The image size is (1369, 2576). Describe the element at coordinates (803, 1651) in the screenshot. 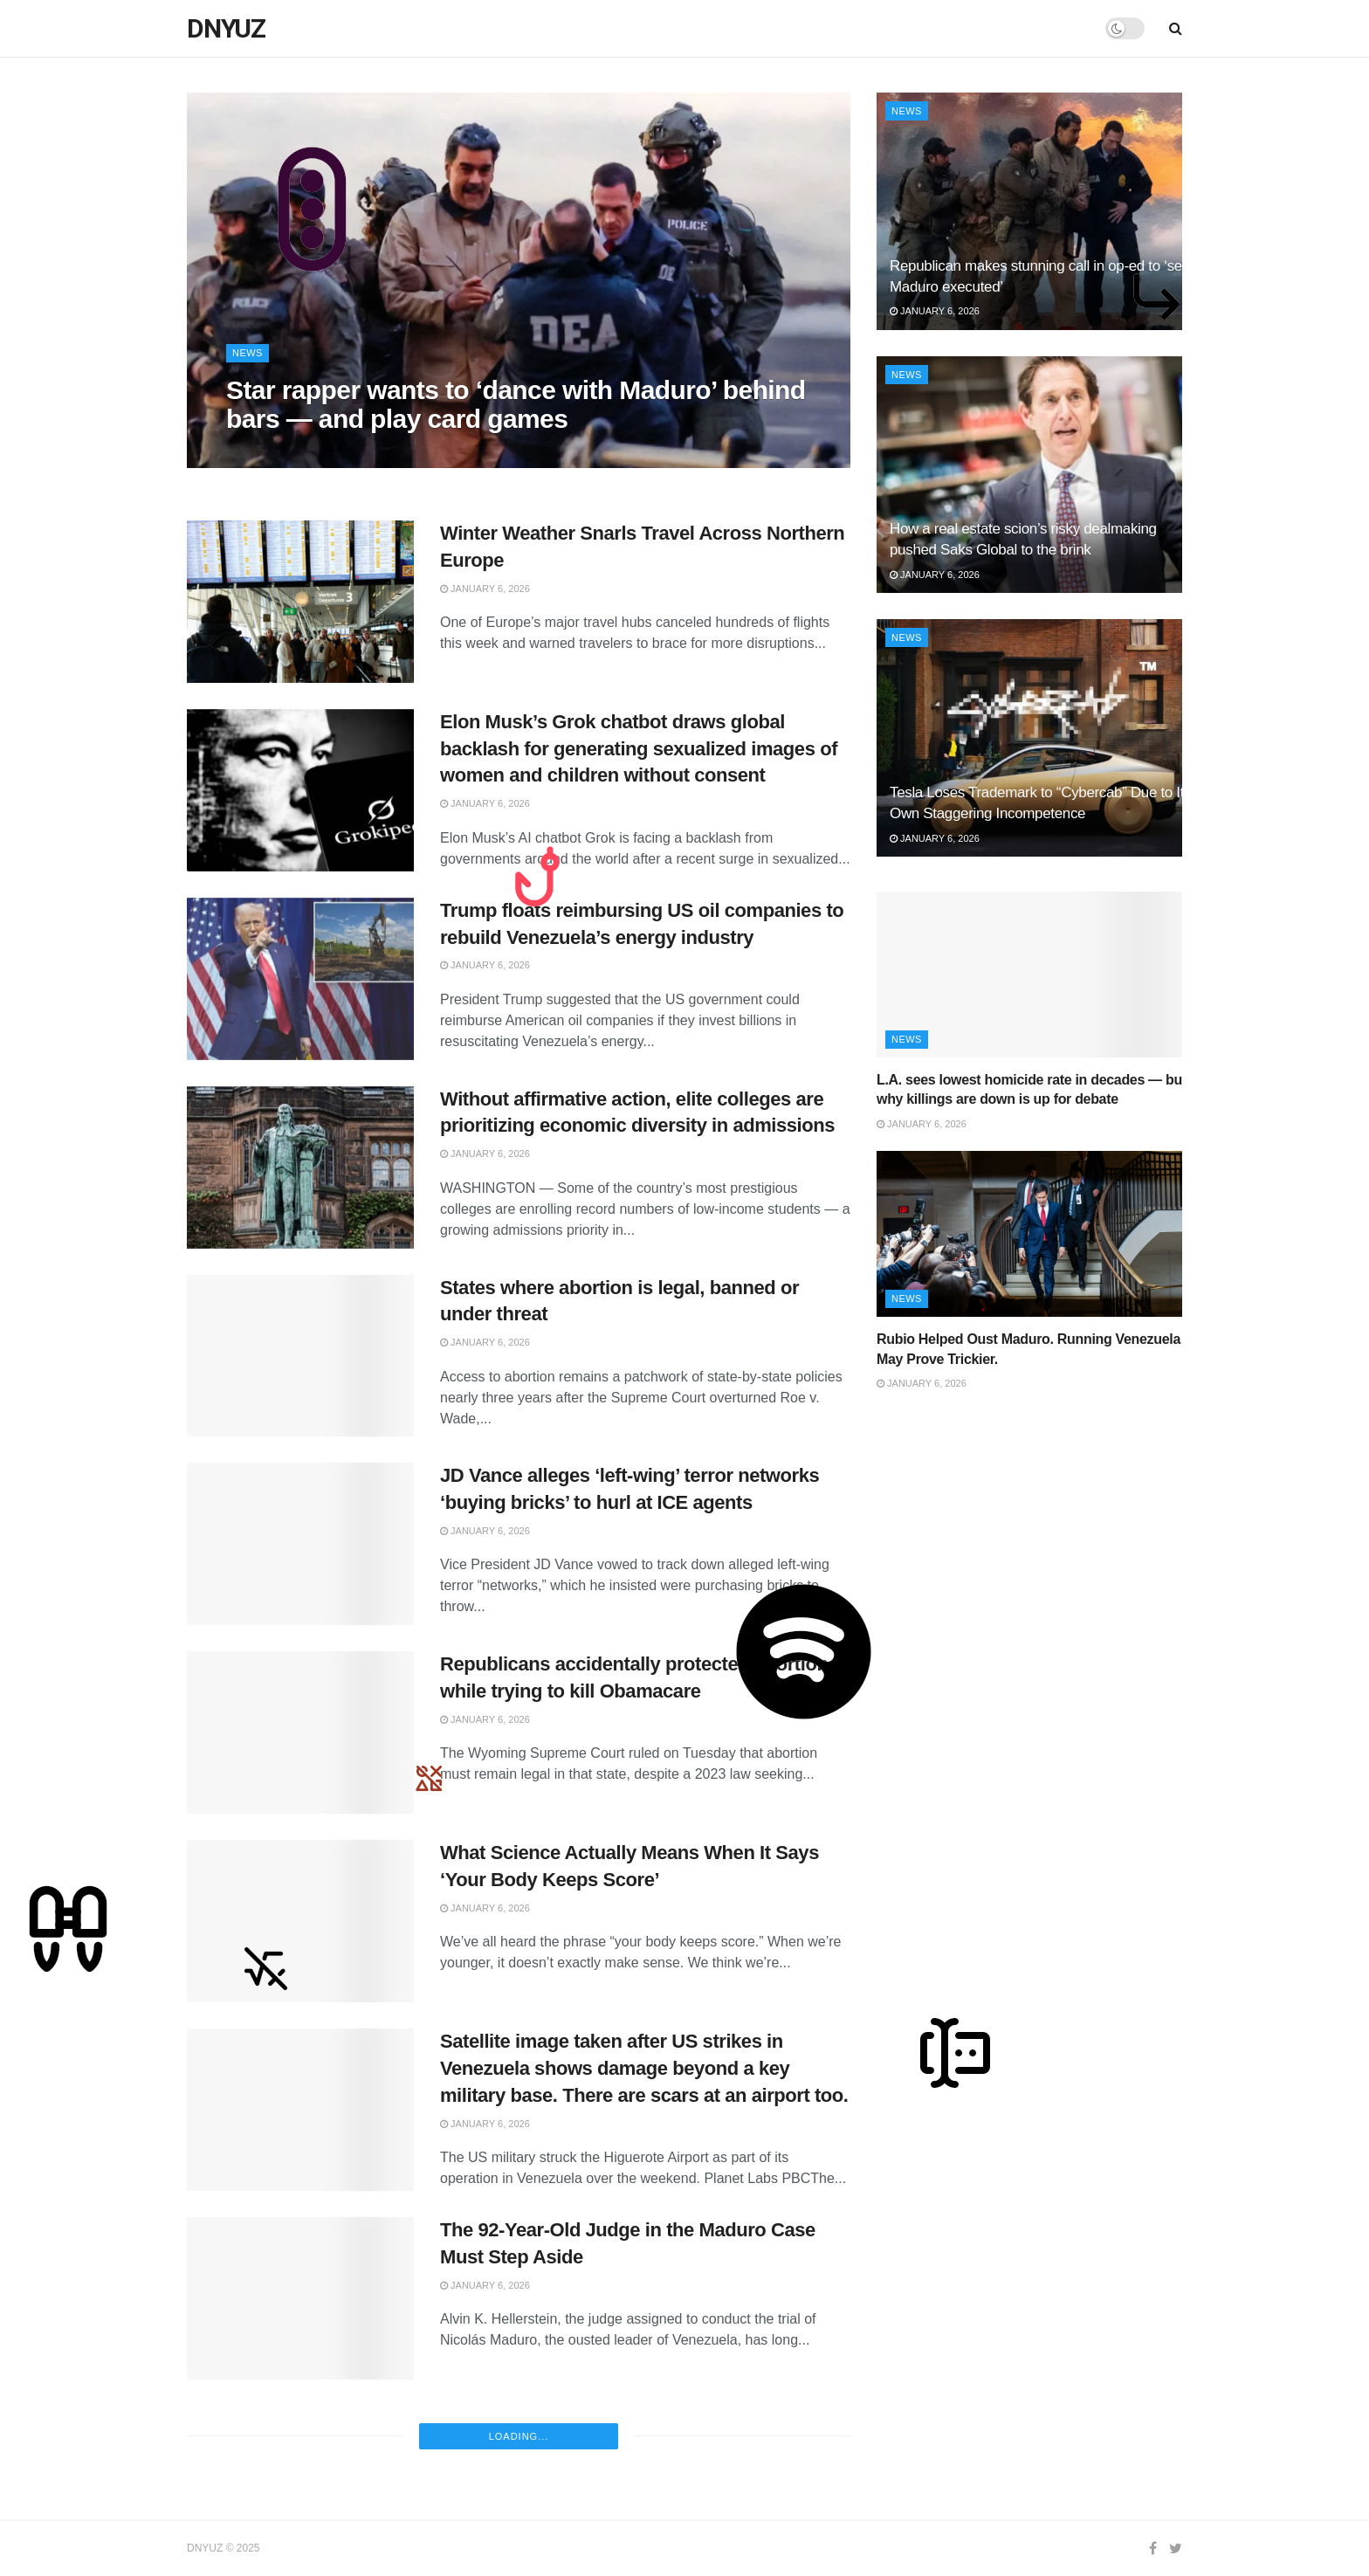

I see `open Spotify app` at that location.